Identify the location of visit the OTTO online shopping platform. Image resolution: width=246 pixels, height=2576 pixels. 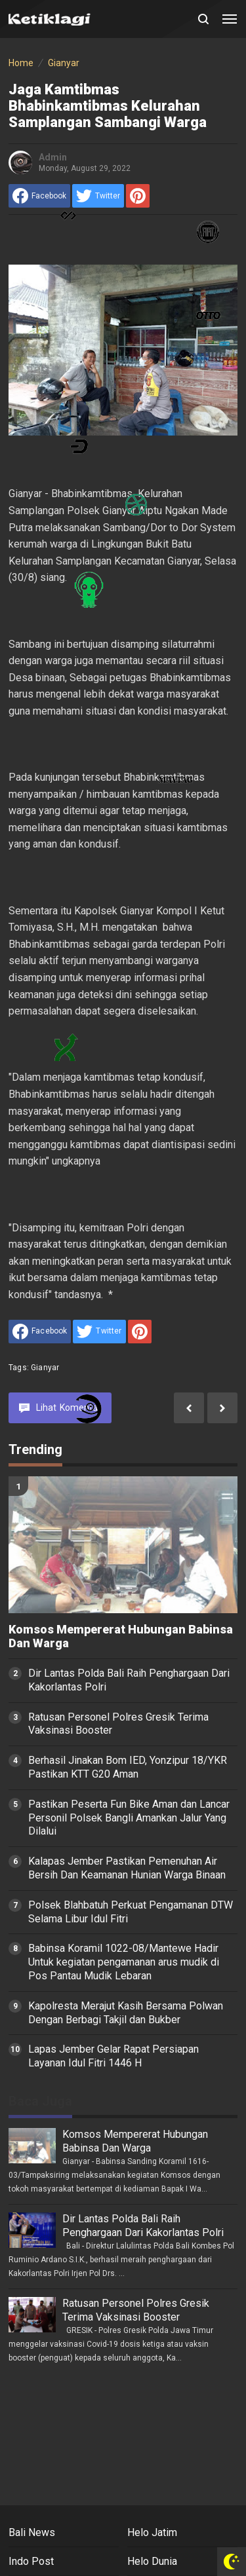
(208, 315).